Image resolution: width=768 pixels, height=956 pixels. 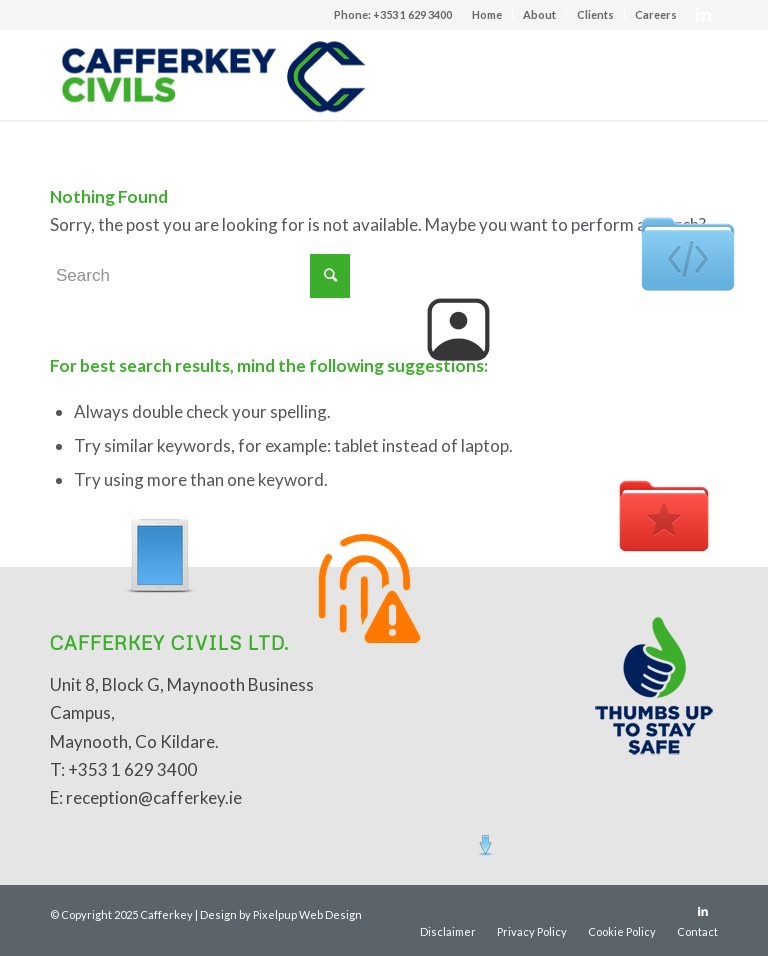 I want to click on fingerprint authentication error or failure, so click(x=369, y=588).